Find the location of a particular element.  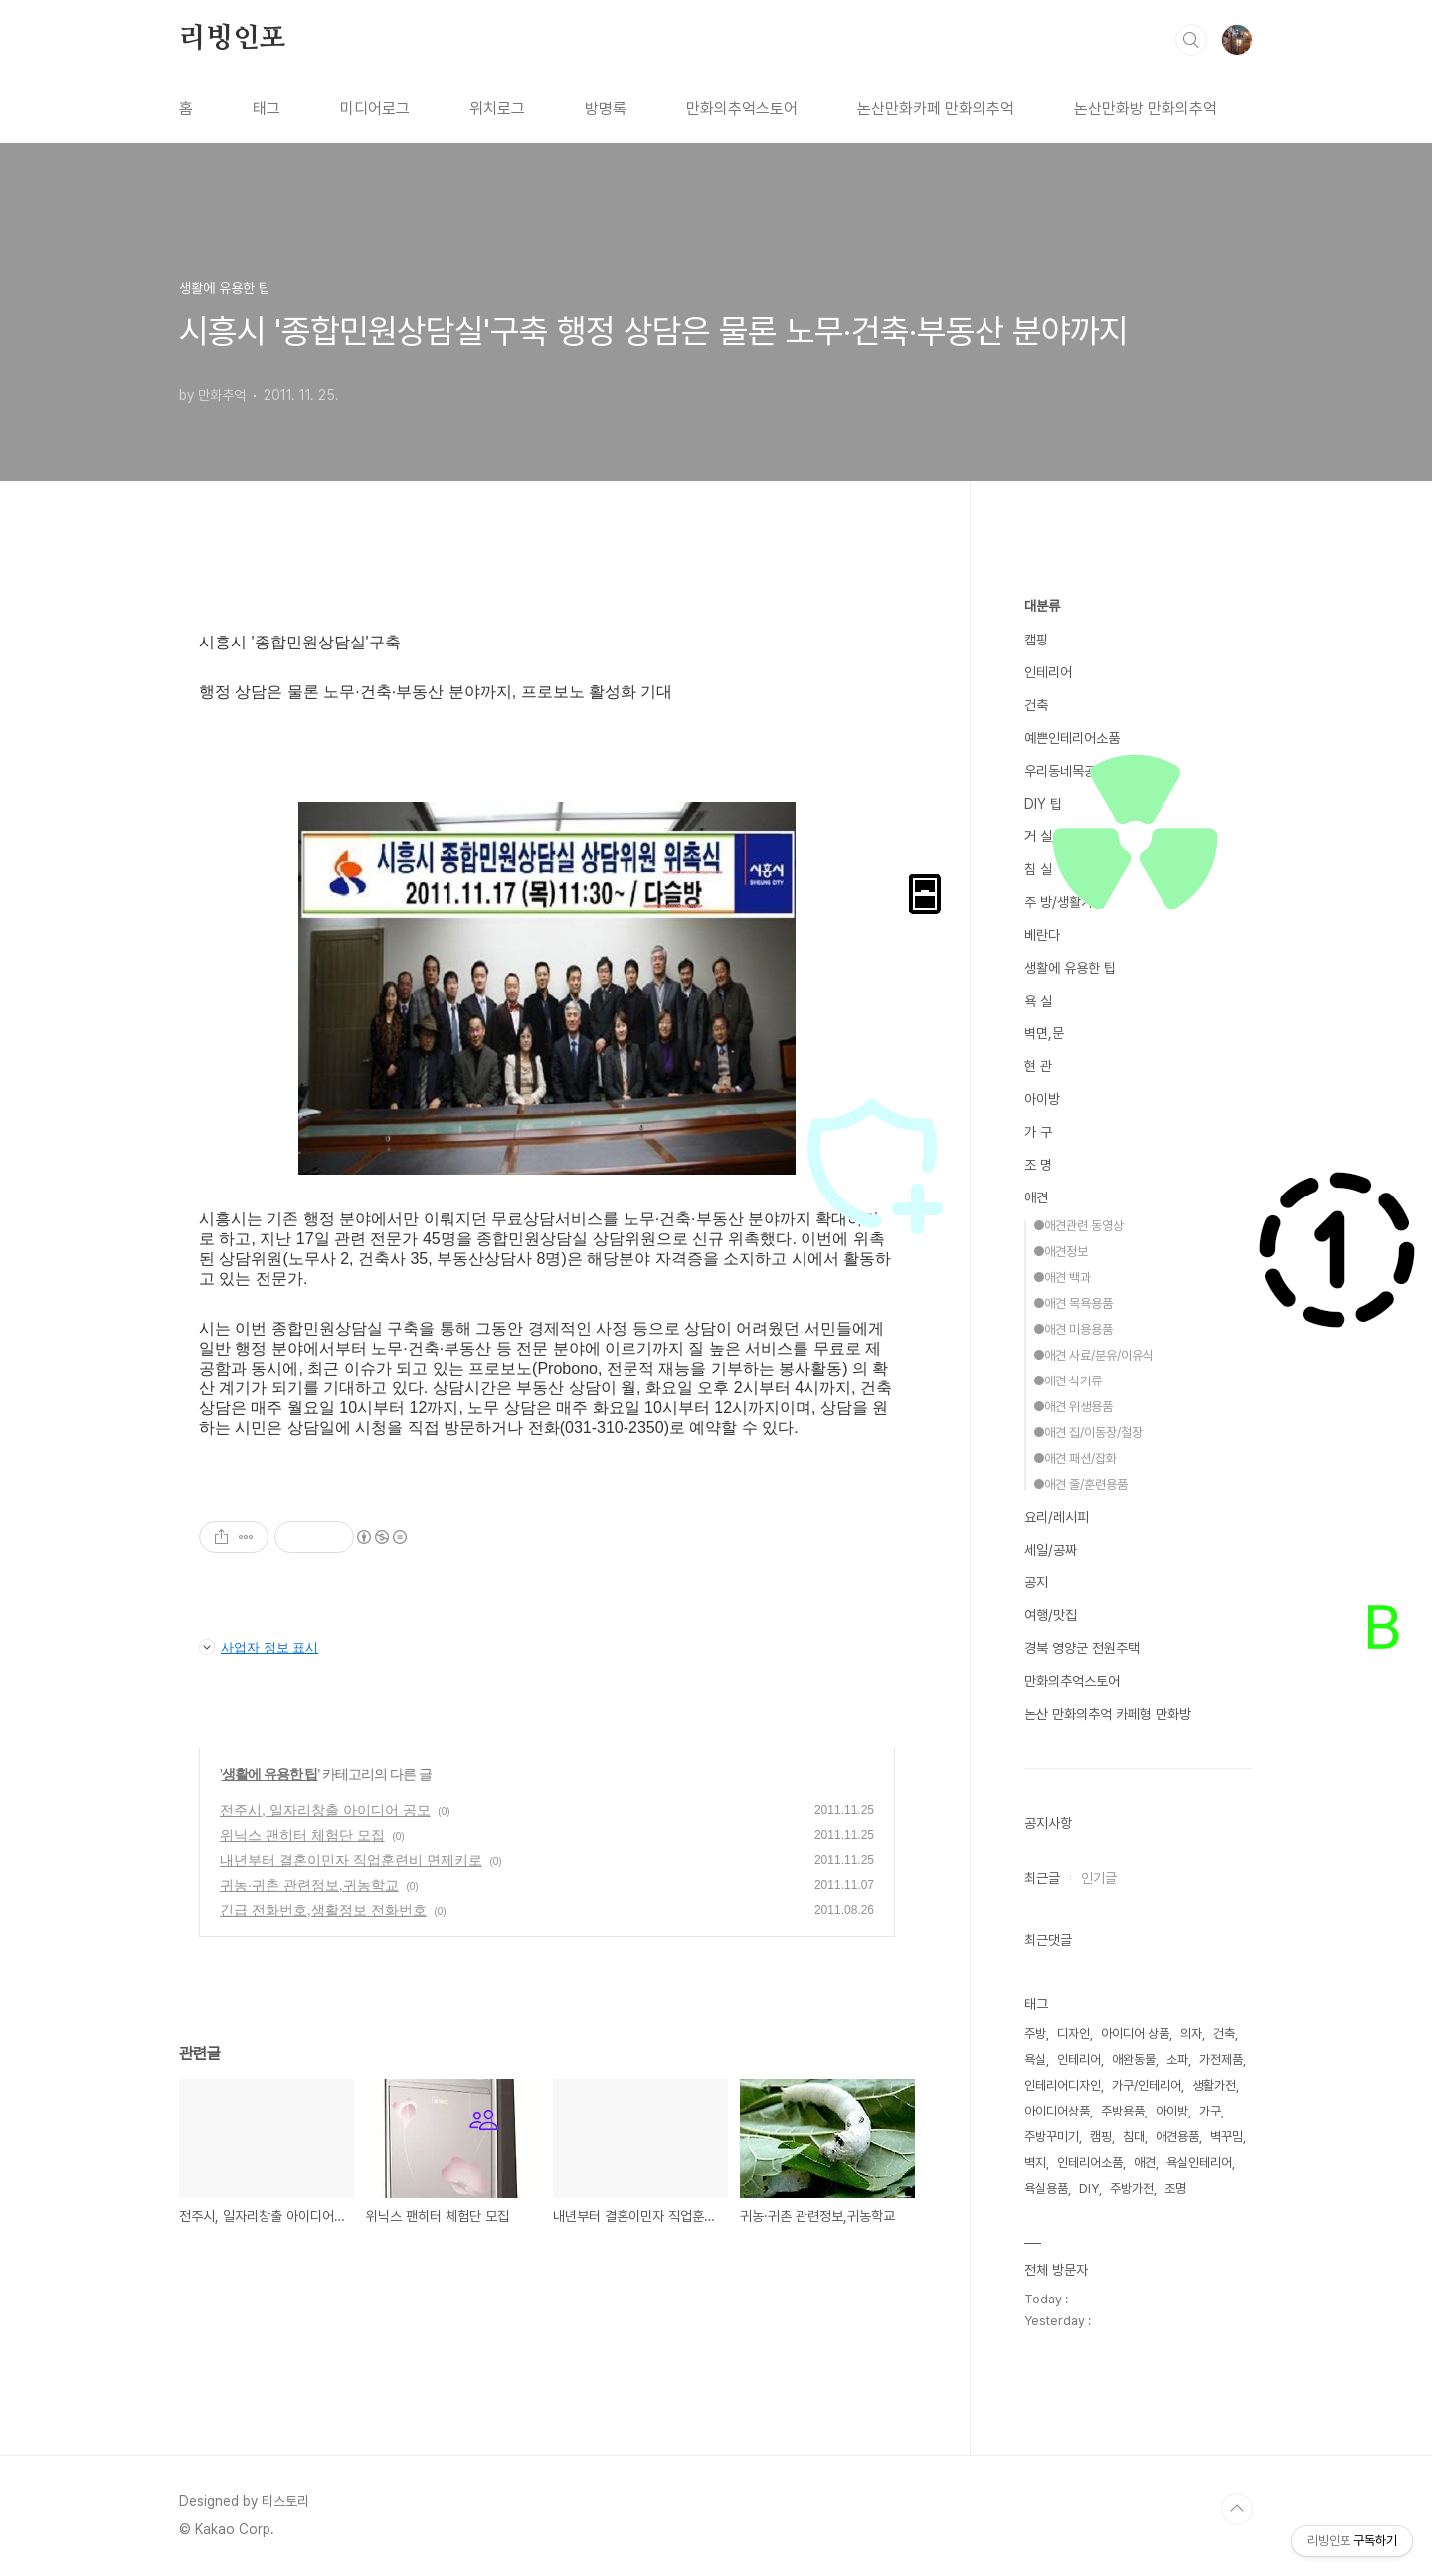

indicates step one in a multi-step process is located at coordinates (1337, 1249).